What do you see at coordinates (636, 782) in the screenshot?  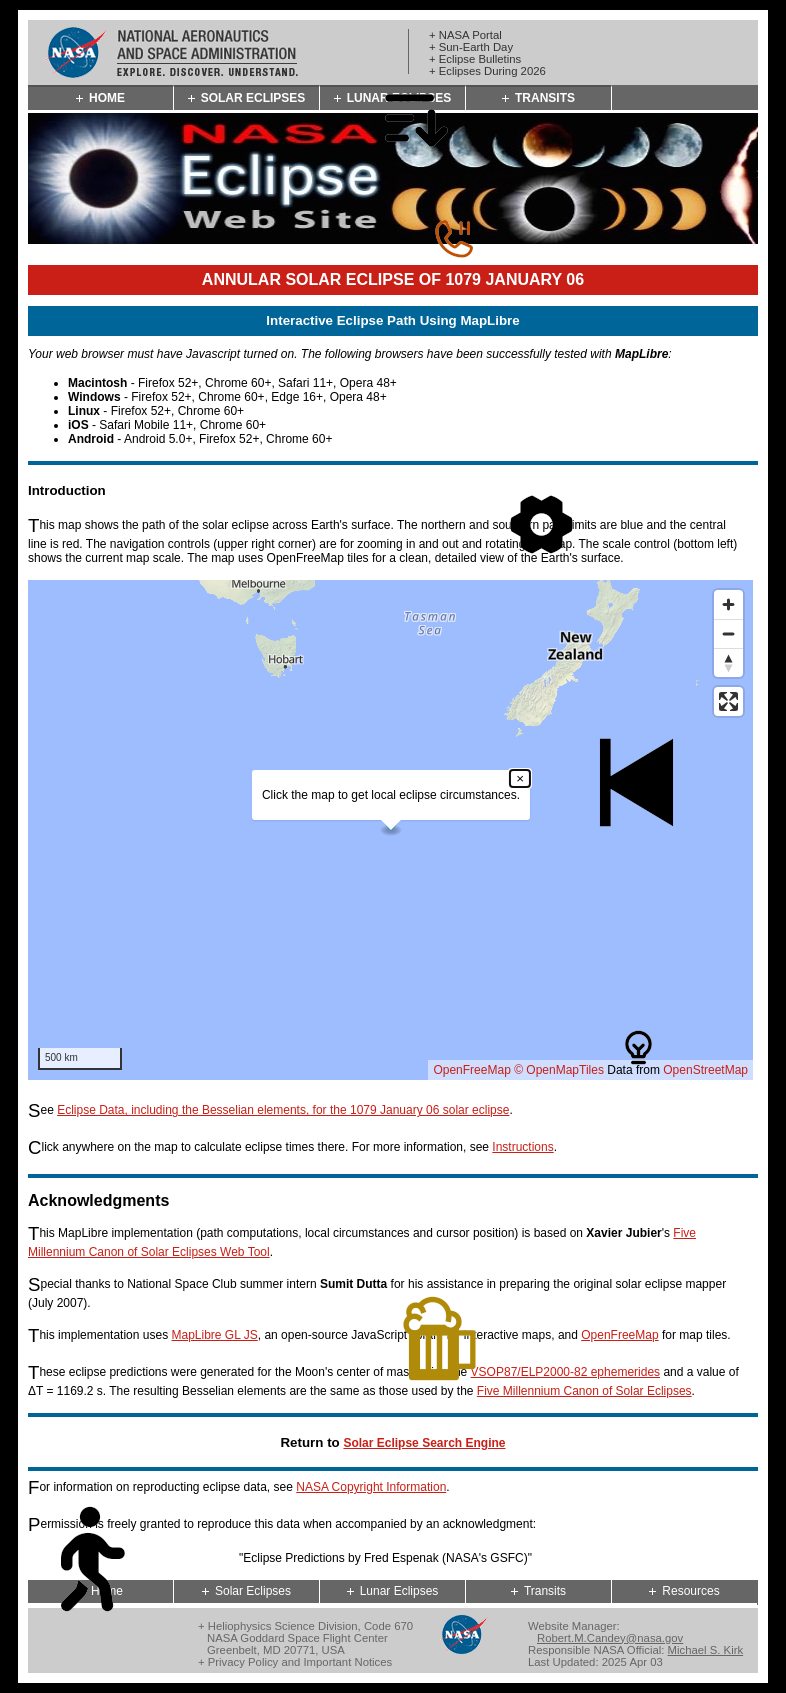 I see `skip to previous track` at bounding box center [636, 782].